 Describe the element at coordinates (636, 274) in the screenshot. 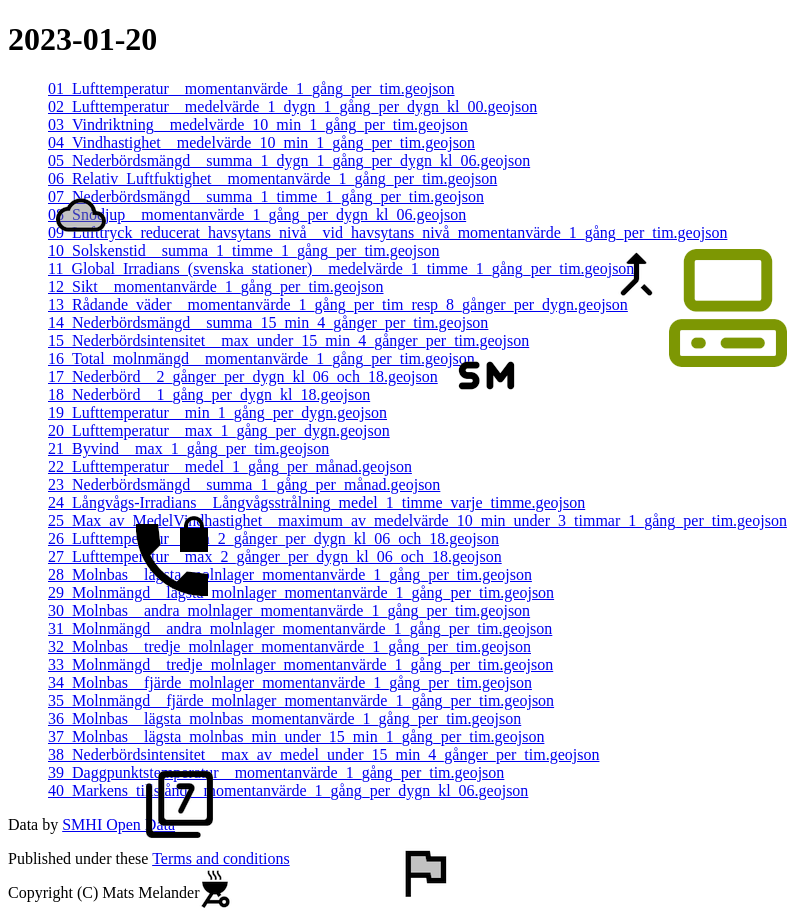

I see `merge branches or items together` at that location.